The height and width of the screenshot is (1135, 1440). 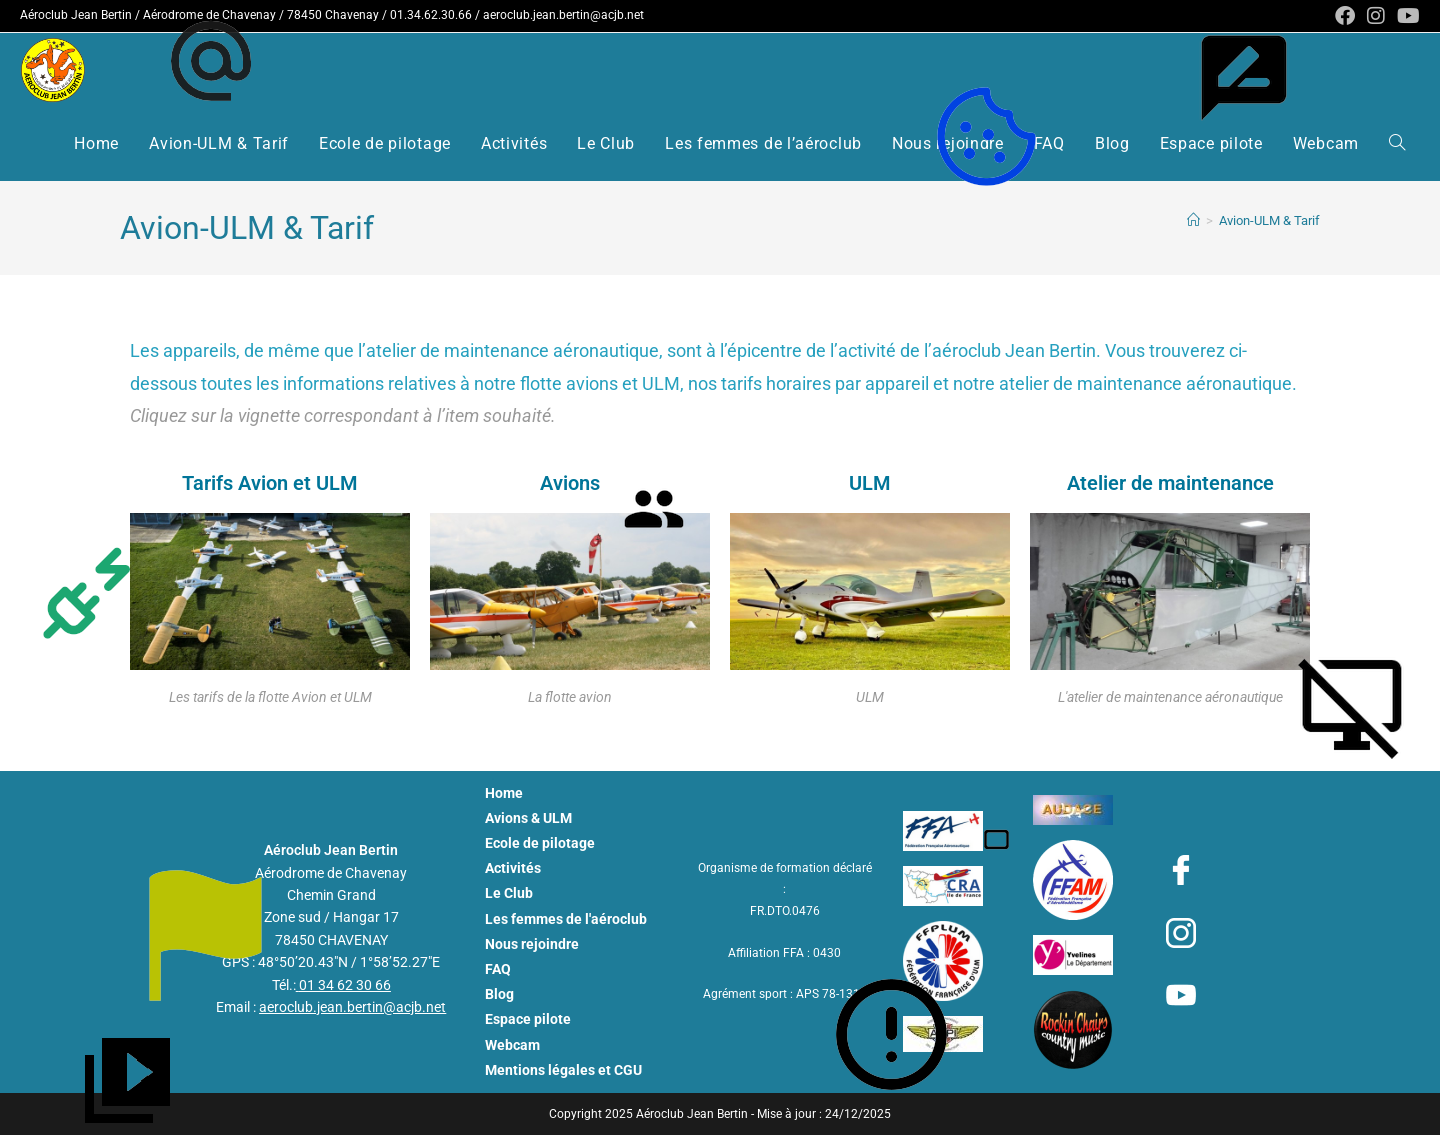 What do you see at coordinates (1244, 78) in the screenshot?
I see `write a review or feedback` at bounding box center [1244, 78].